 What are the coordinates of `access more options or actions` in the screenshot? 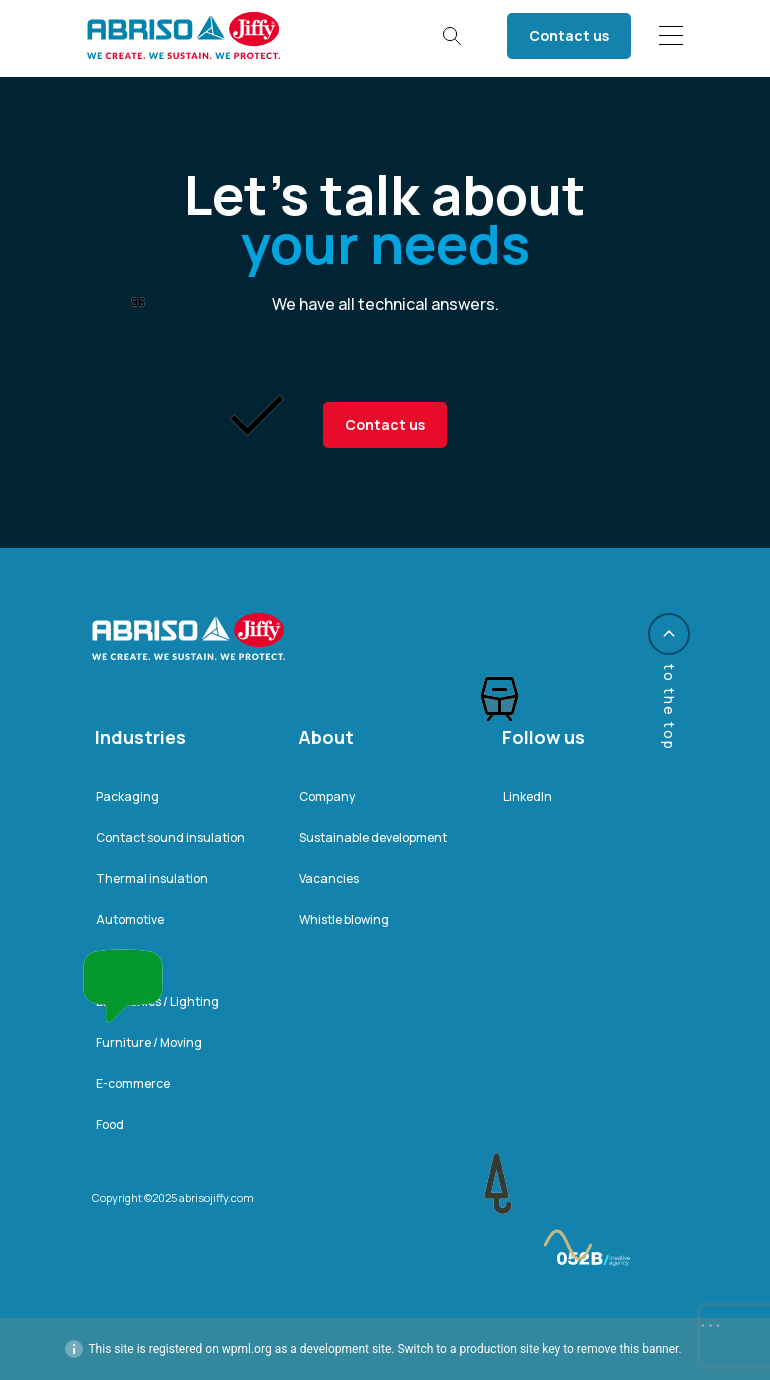 It's located at (710, 1325).